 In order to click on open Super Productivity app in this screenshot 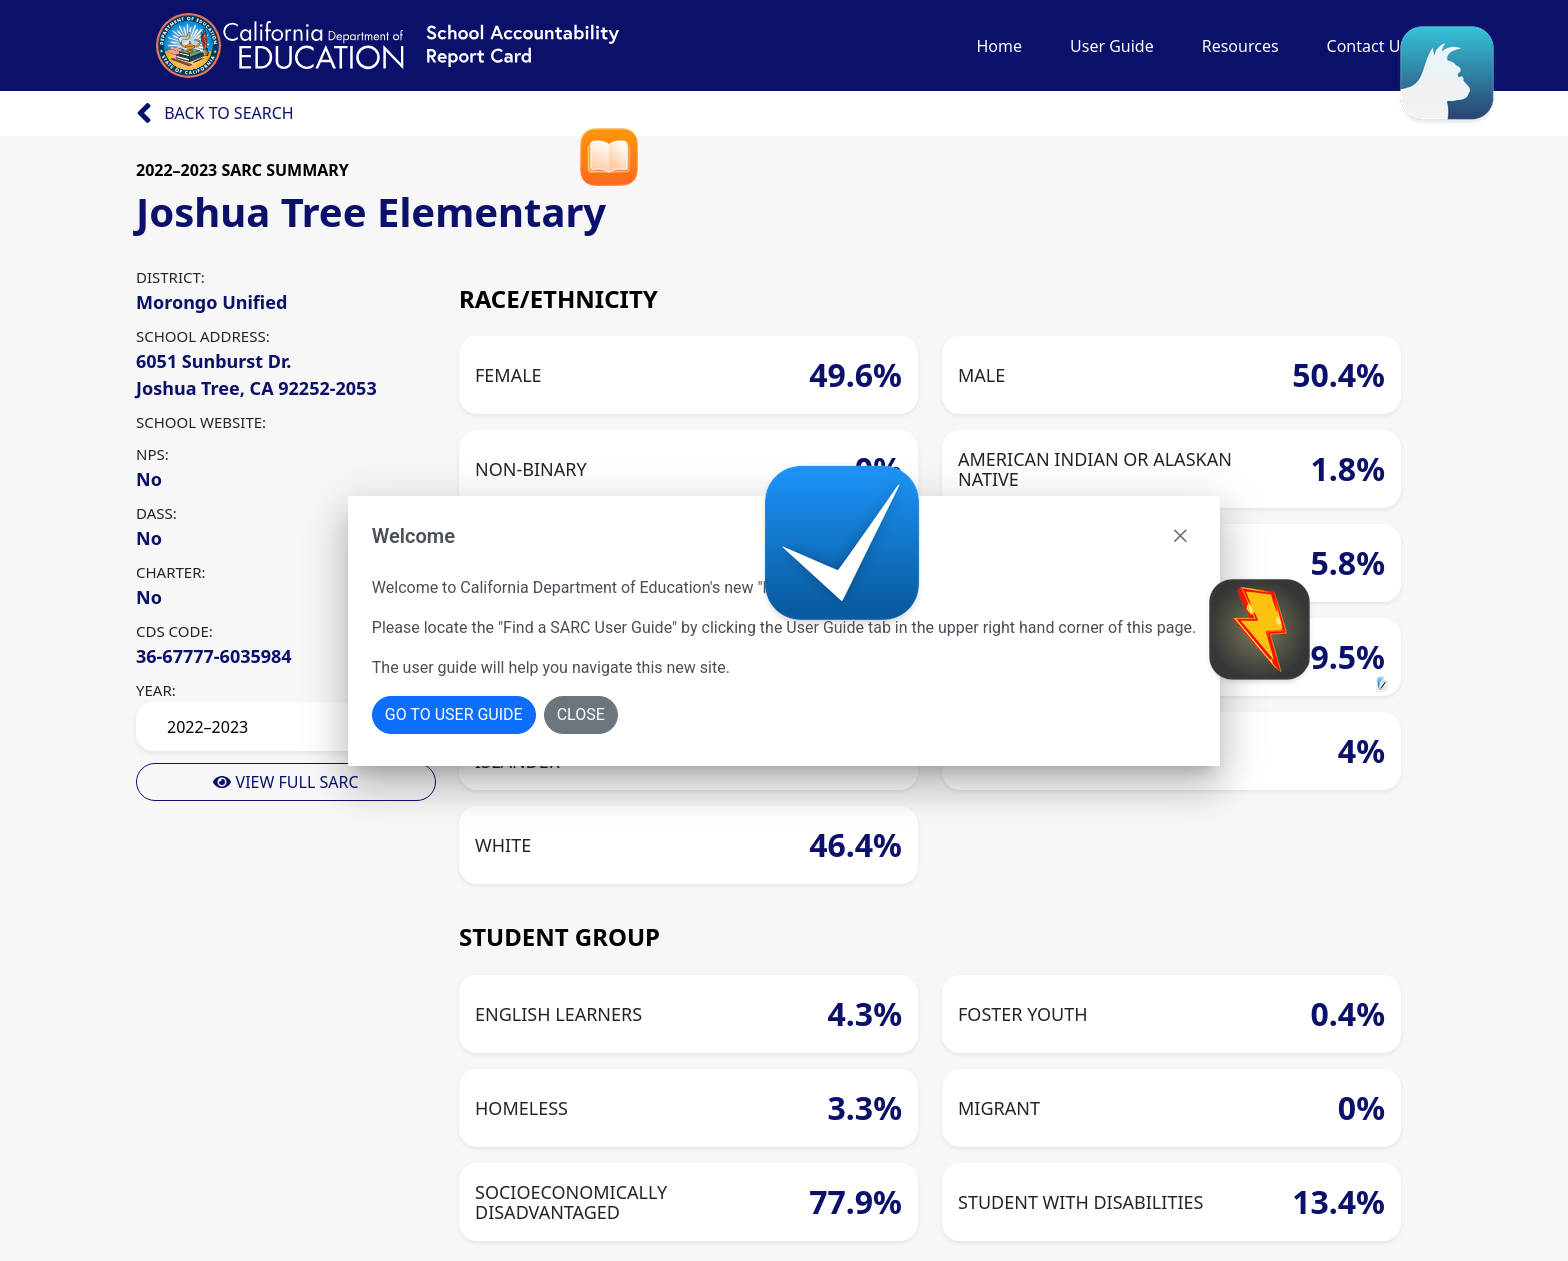, I will do `click(842, 543)`.